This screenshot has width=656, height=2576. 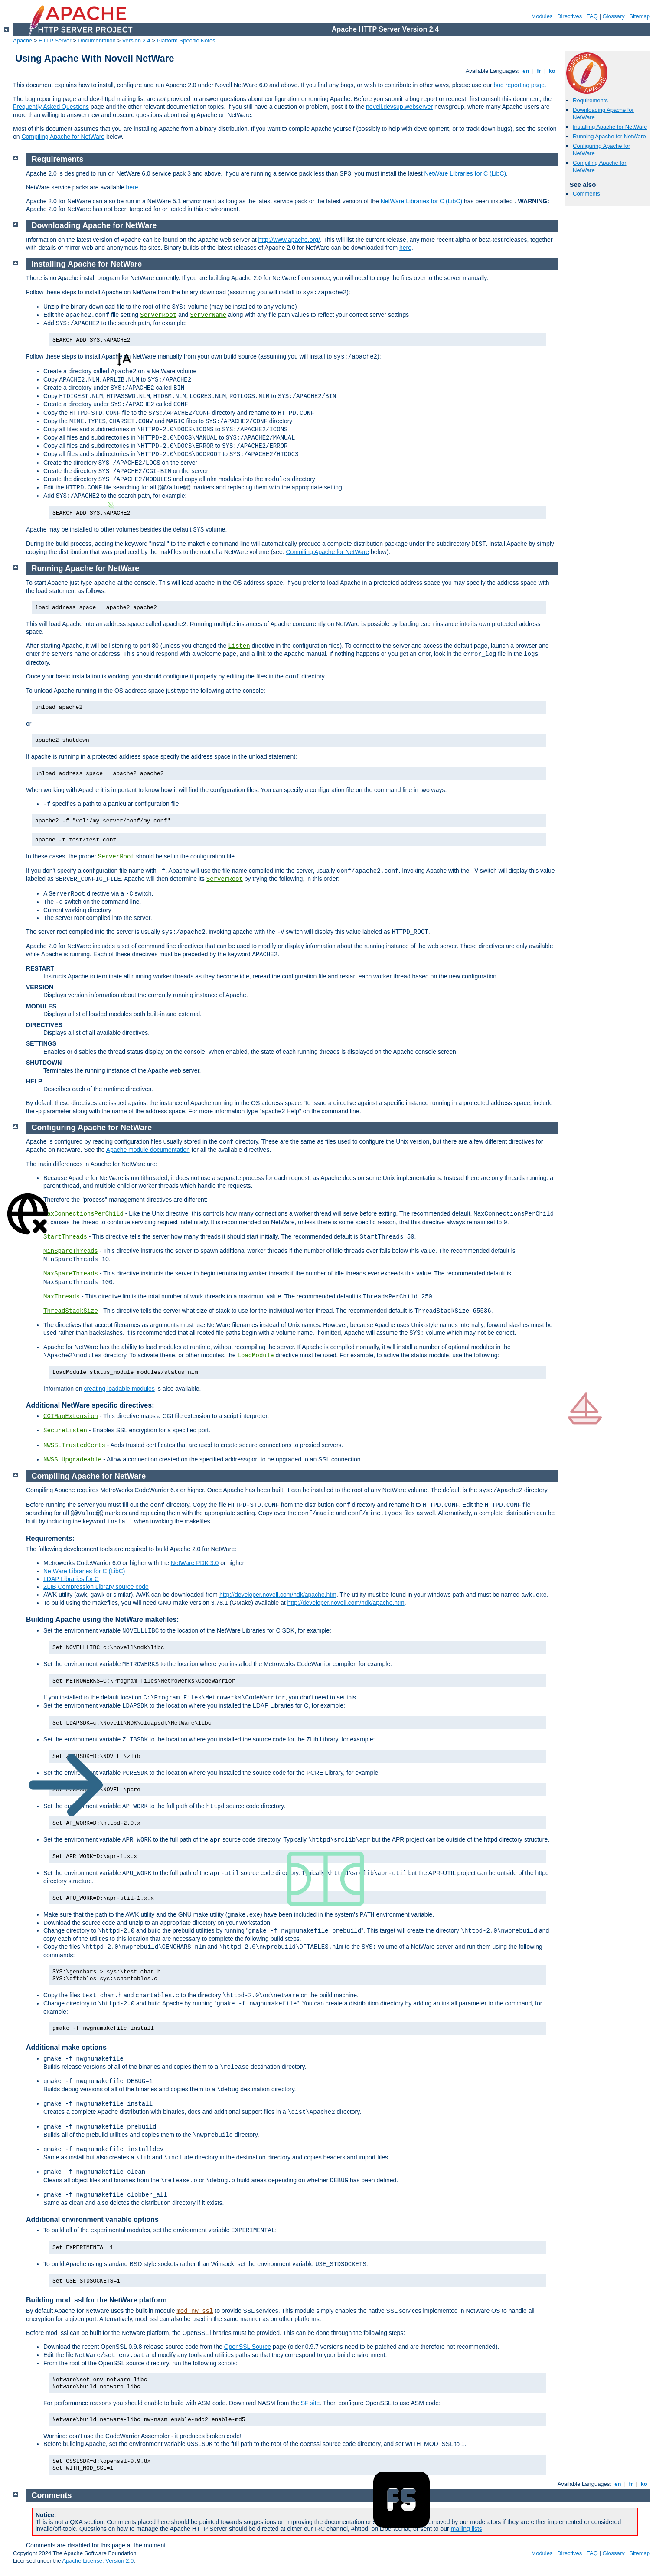 What do you see at coordinates (111, 505) in the screenshot?
I see `mute your microphone` at bounding box center [111, 505].